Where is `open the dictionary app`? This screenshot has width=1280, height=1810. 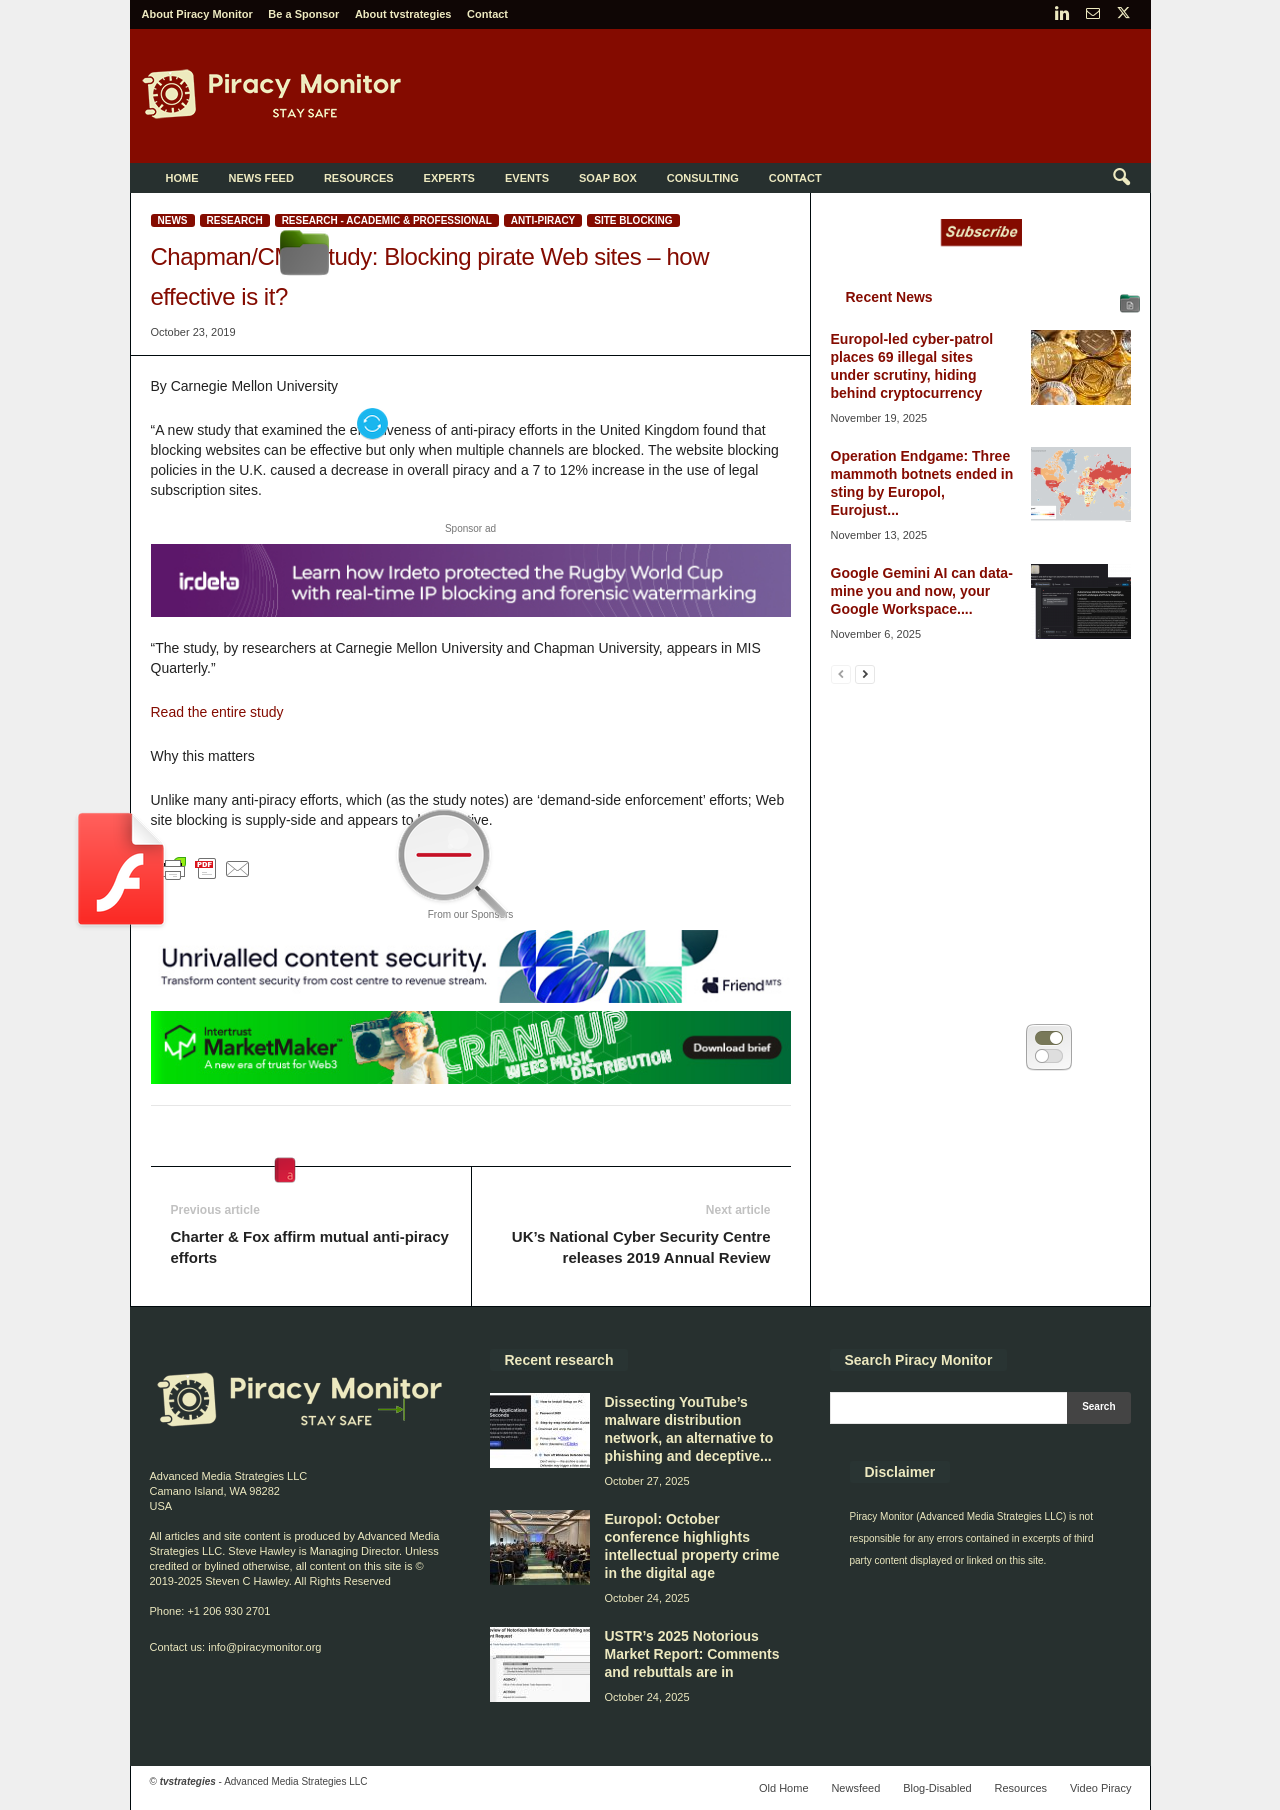 open the dictionary app is located at coordinates (285, 1170).